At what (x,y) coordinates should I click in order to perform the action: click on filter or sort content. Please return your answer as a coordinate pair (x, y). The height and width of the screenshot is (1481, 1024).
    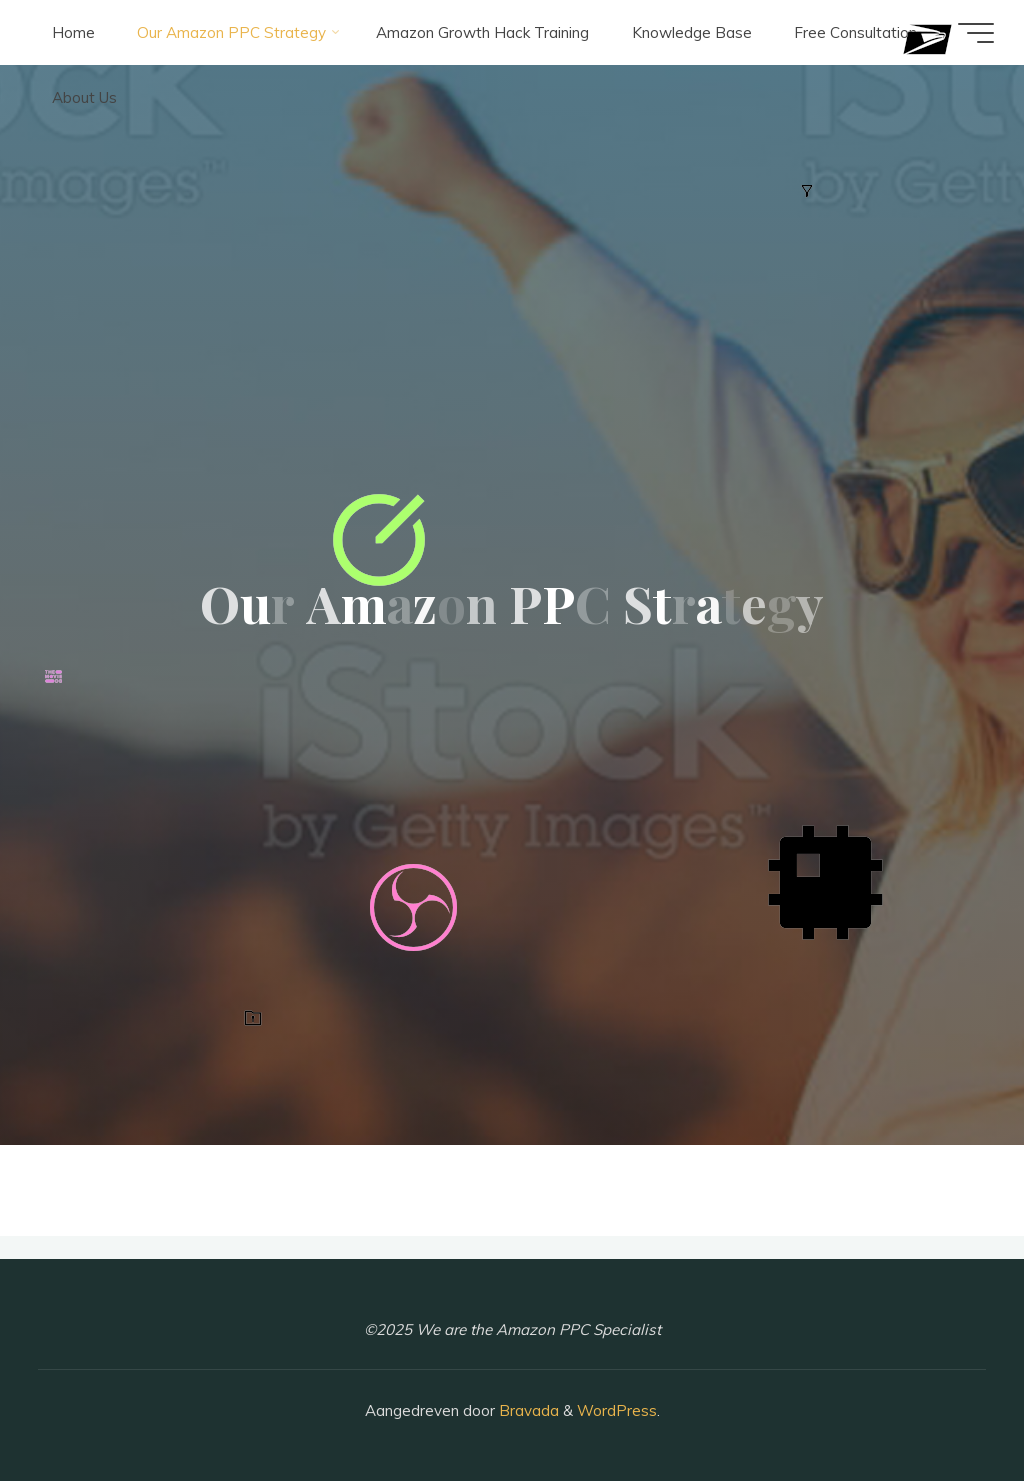
    Looking at the image, I should click on (807, 191).